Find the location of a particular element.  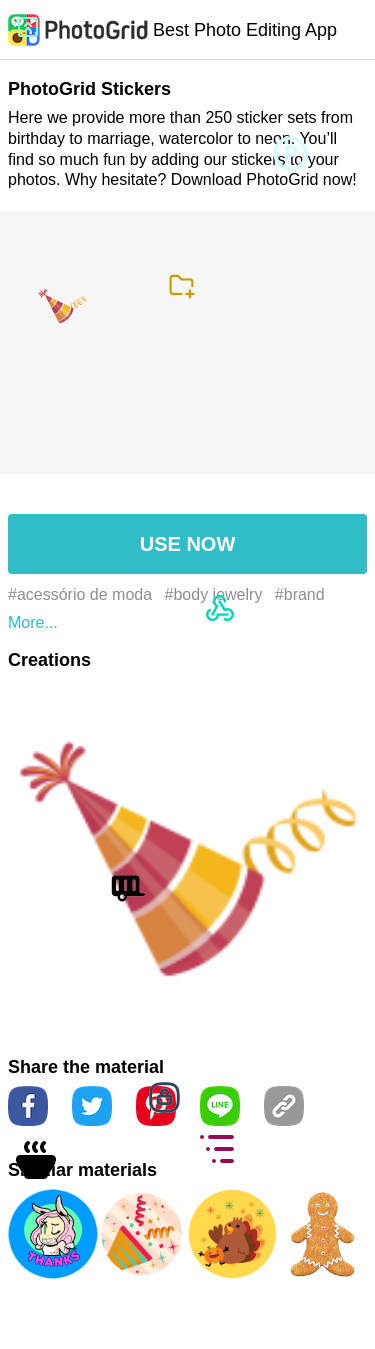

browse soup or hot food options is located at coordinates (36, 1159).